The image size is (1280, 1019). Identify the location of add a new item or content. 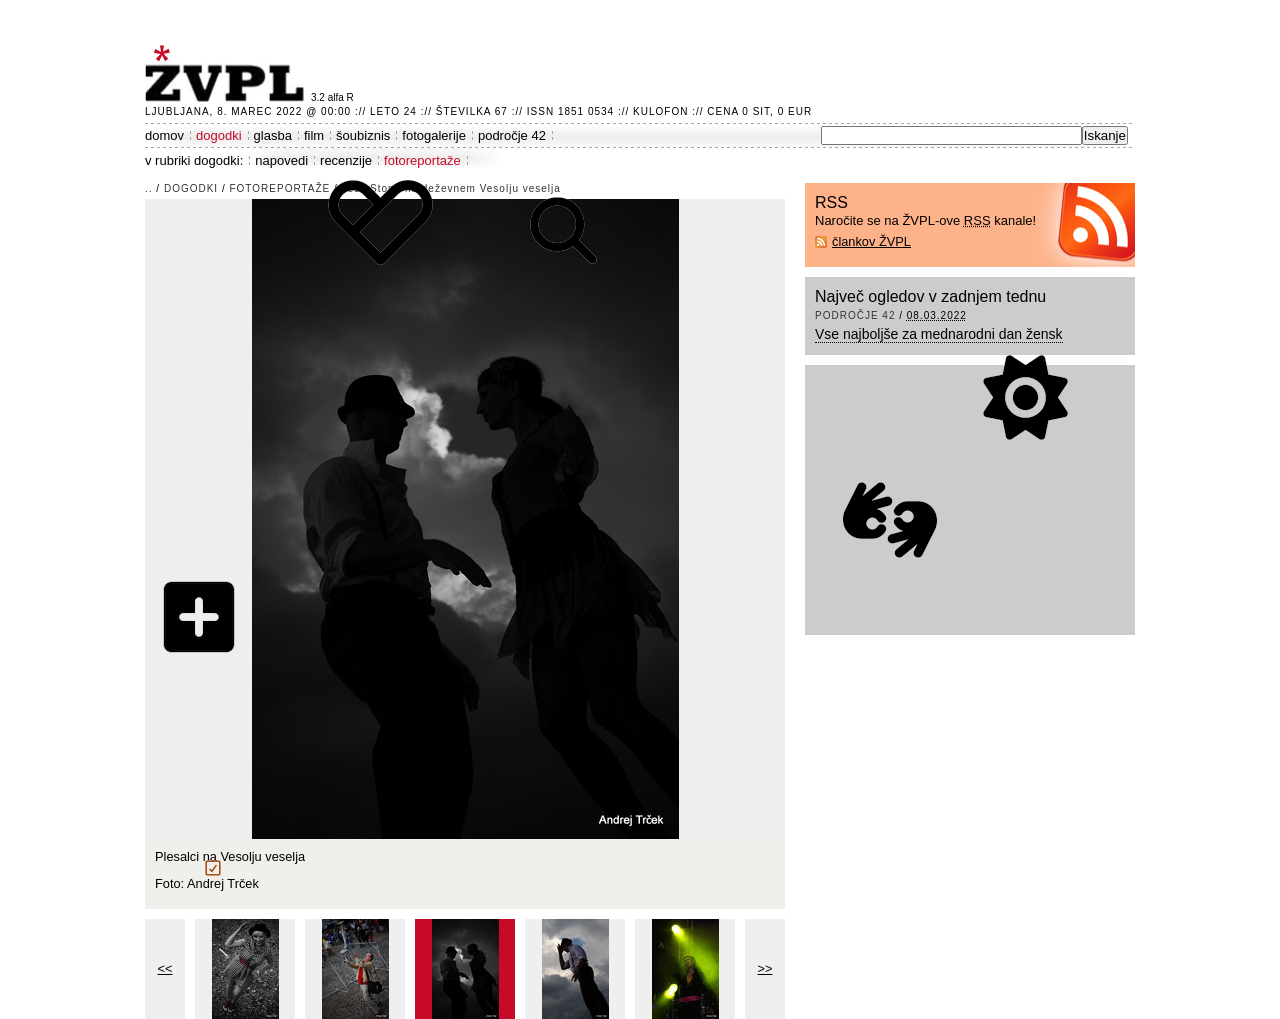
(199, 617).